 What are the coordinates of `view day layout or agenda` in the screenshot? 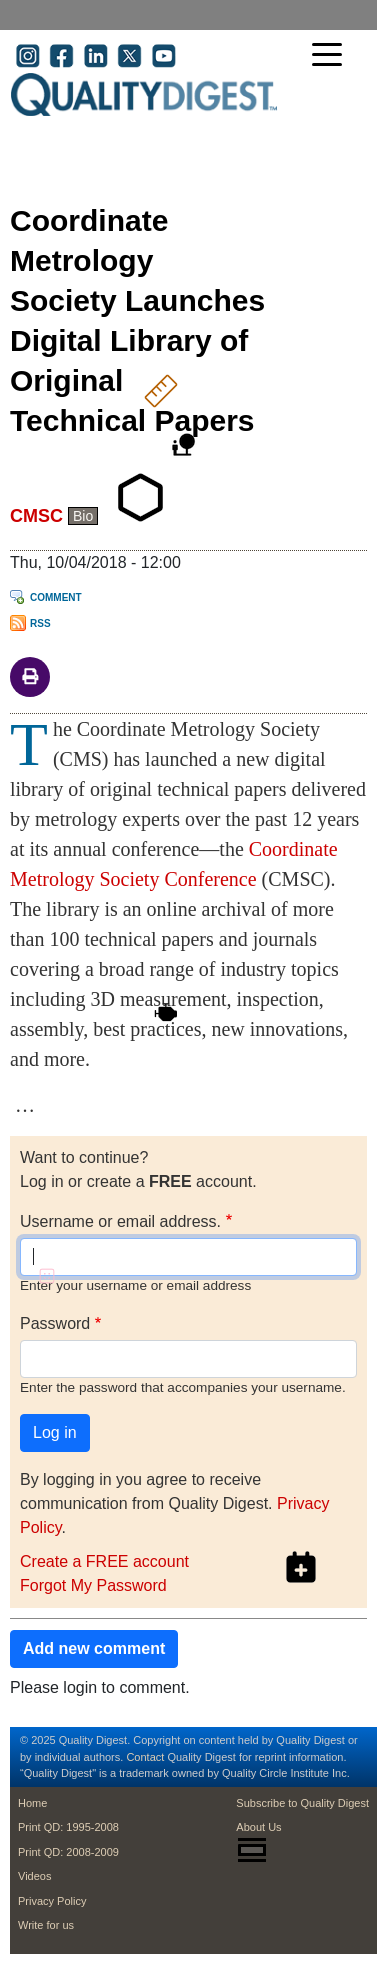 It's located at (253, 1850).